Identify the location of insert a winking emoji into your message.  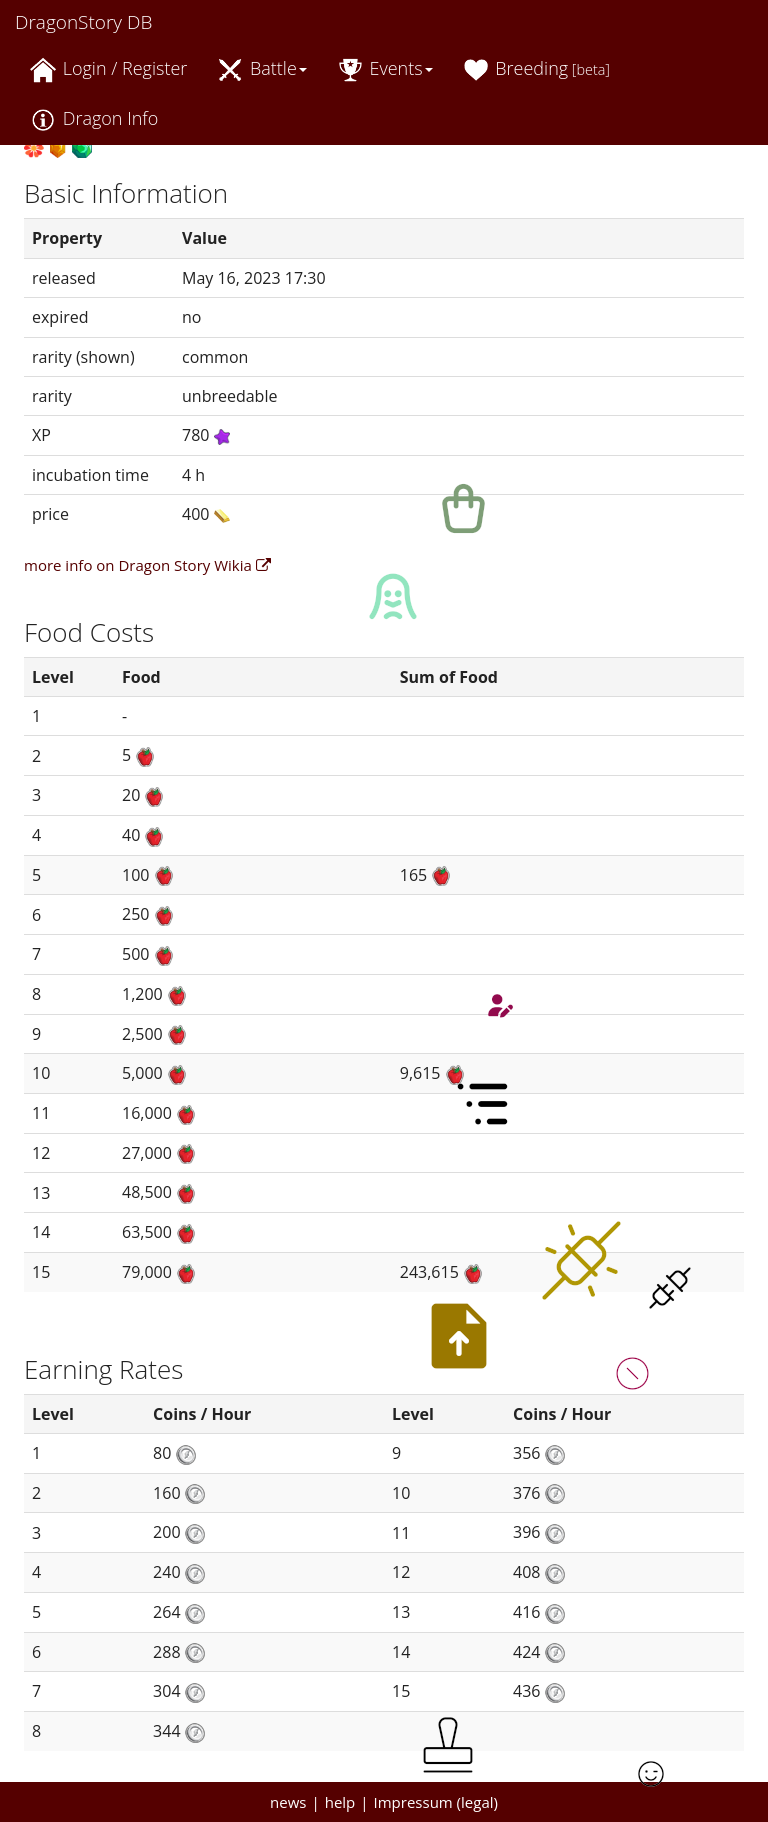
(651, 1774).